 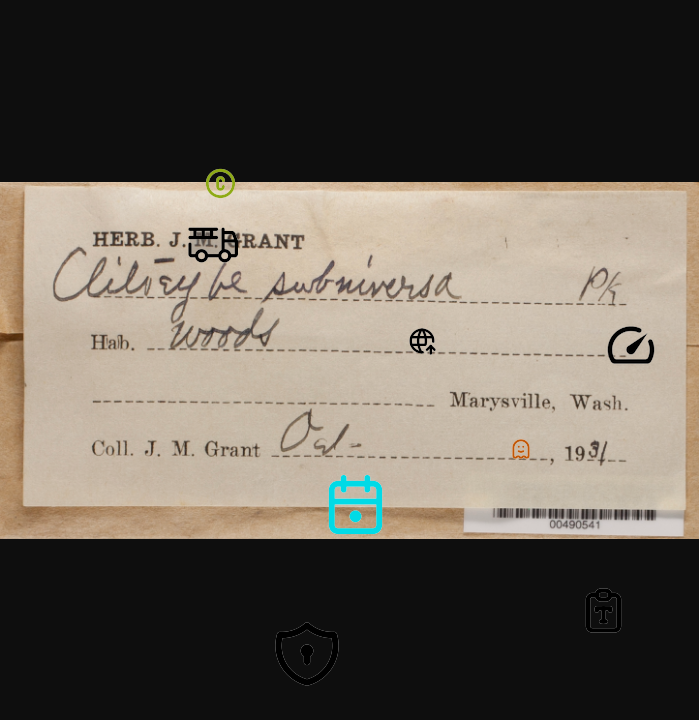 I want to click on adjust playback speed settings, so click(x=631, y=345).